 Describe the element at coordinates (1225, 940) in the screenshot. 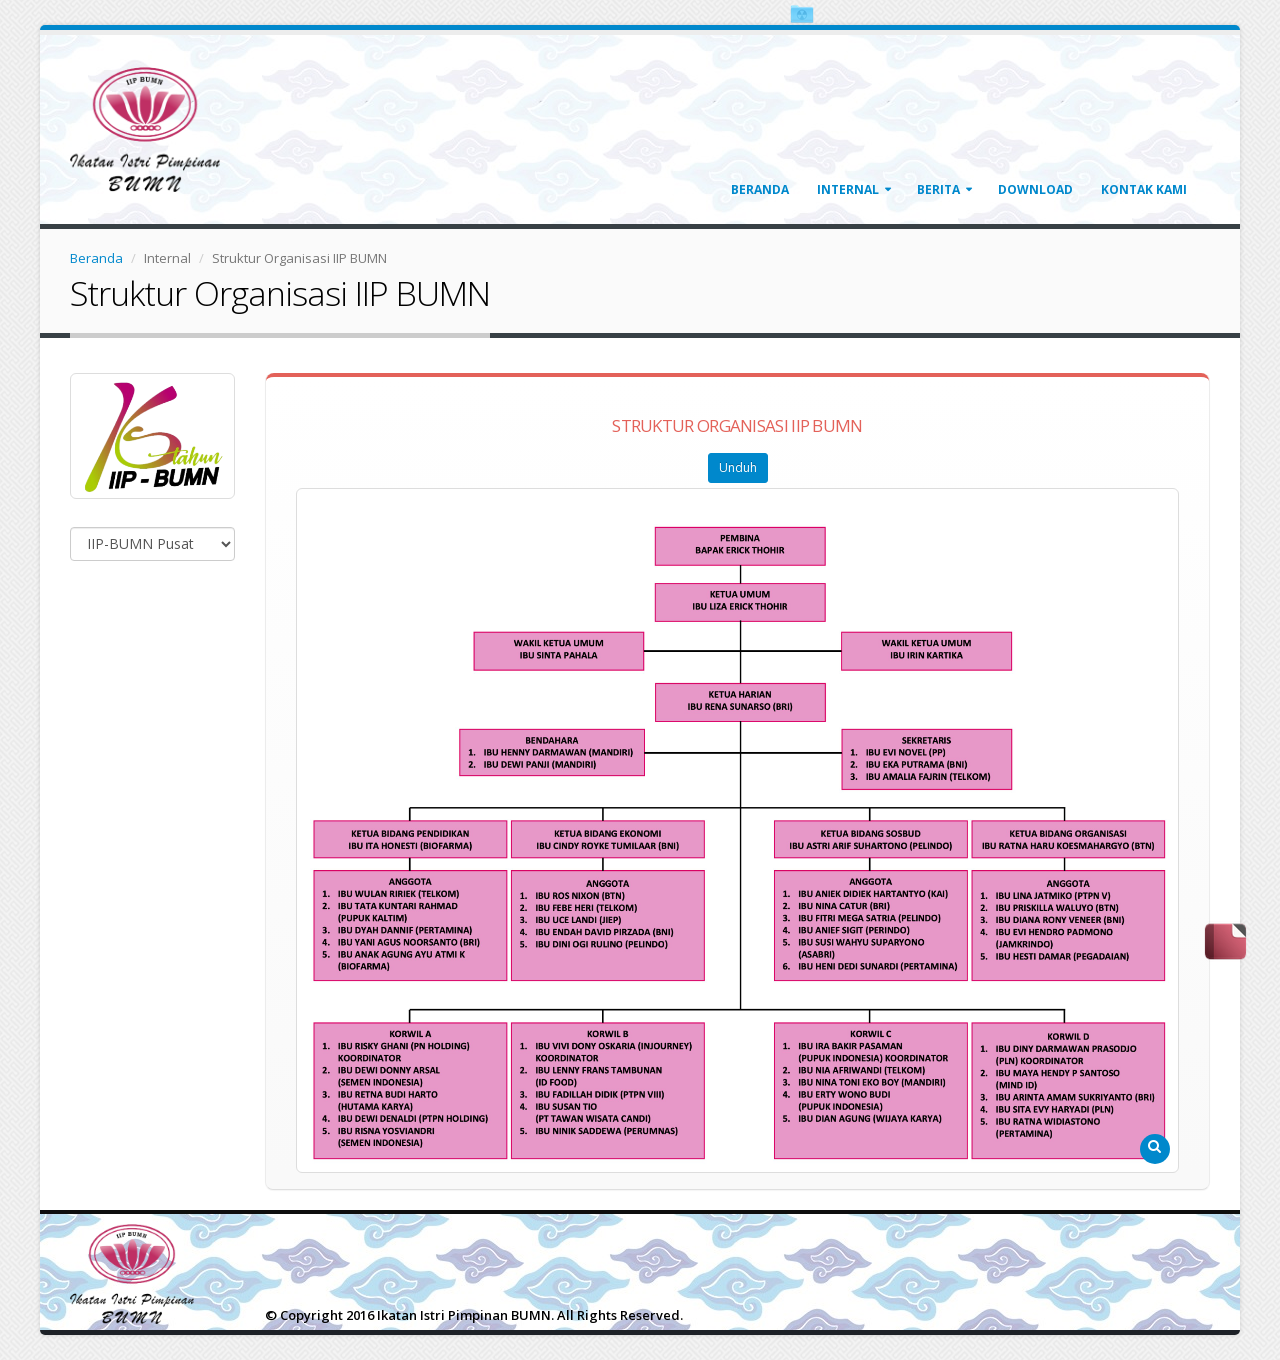

I see `change desktop wallpaper settings` at that location.